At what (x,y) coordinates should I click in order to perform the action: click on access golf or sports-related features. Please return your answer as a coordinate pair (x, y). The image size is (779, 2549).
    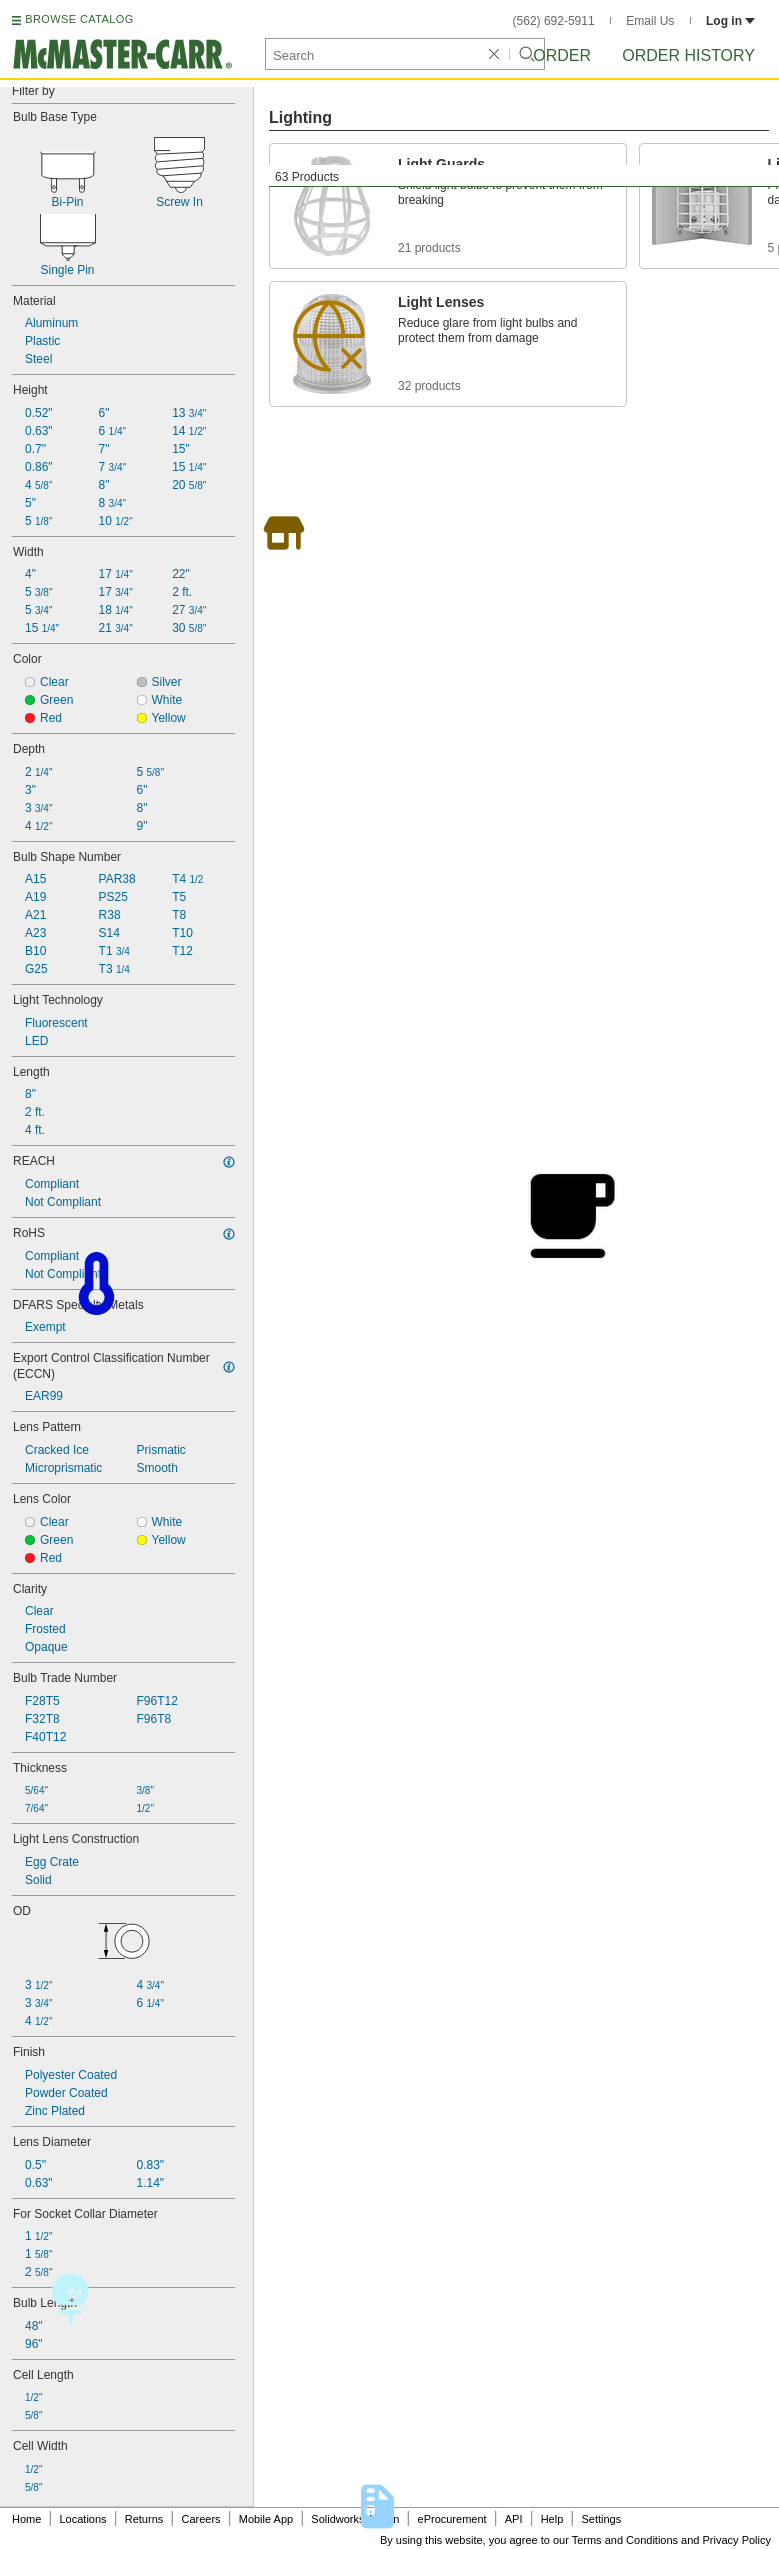
    Looking at the image, I should click on (70, 2297).